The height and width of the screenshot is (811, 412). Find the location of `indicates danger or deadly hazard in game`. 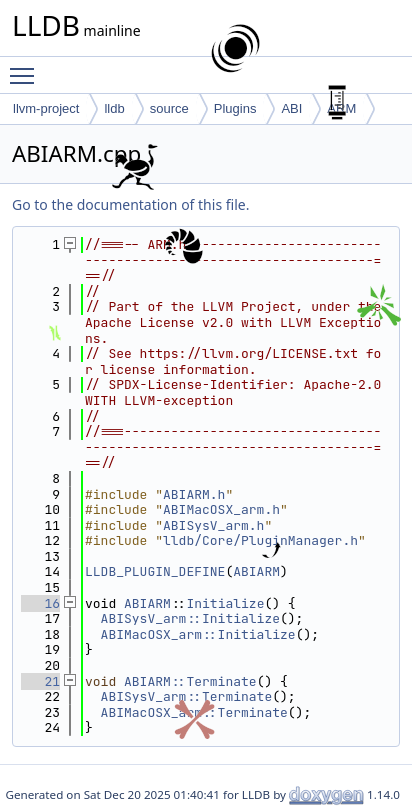

indicates danger or deadly hazard in game is located at coordinates (194, 719).